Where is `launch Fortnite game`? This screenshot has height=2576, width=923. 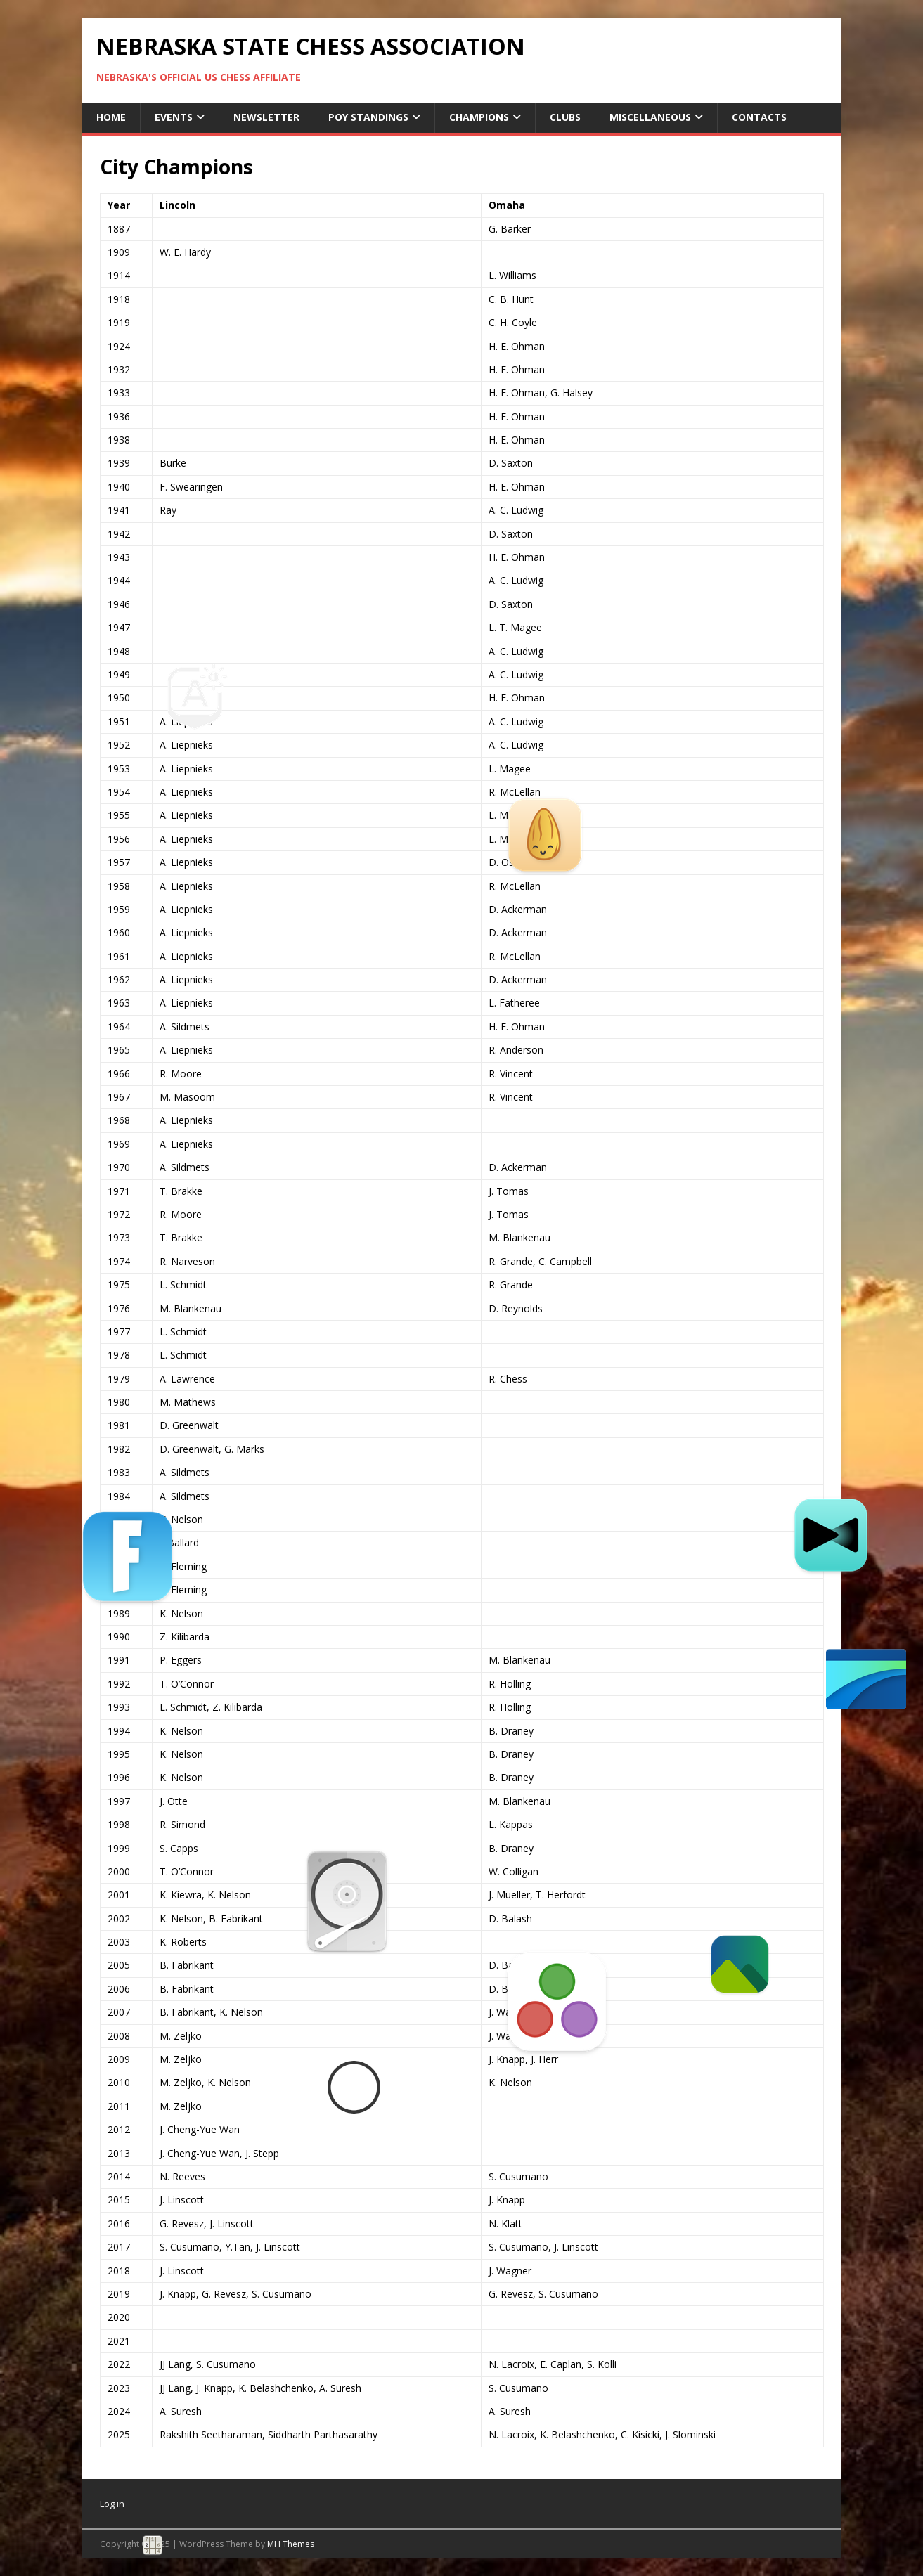
launch Fortnite game is located at coordinates (127, 1556).